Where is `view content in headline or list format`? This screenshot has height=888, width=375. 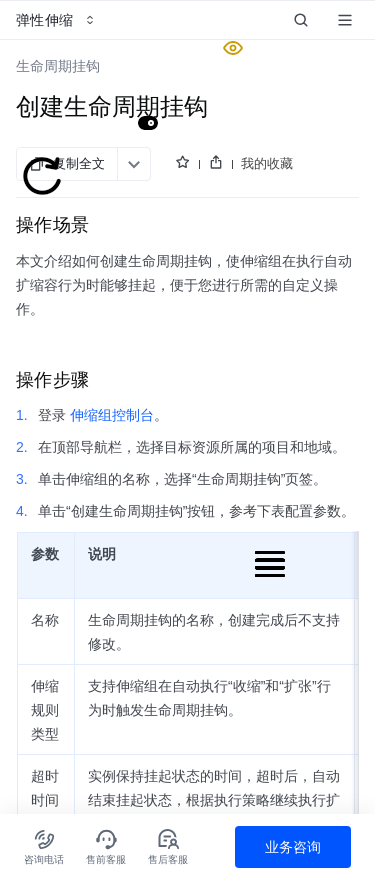 view content in headline or list format is located at coordinates (270, 564).